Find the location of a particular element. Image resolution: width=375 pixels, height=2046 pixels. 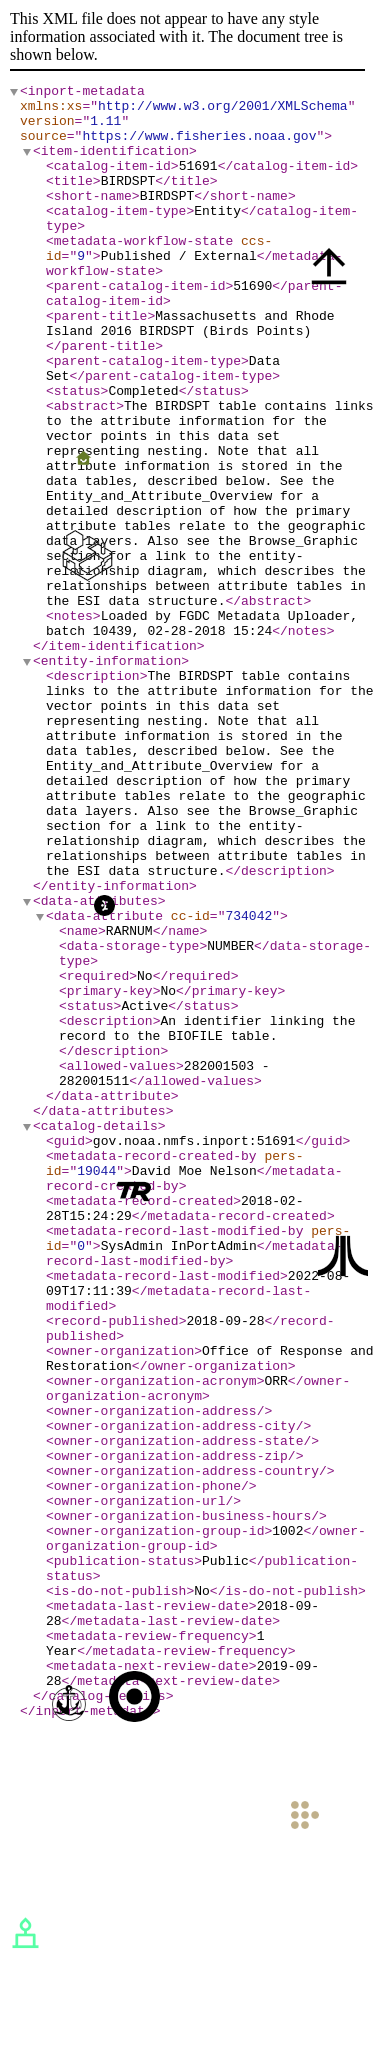

open the TrainerRoad cycling training app is located at coordinates (133, 1191).